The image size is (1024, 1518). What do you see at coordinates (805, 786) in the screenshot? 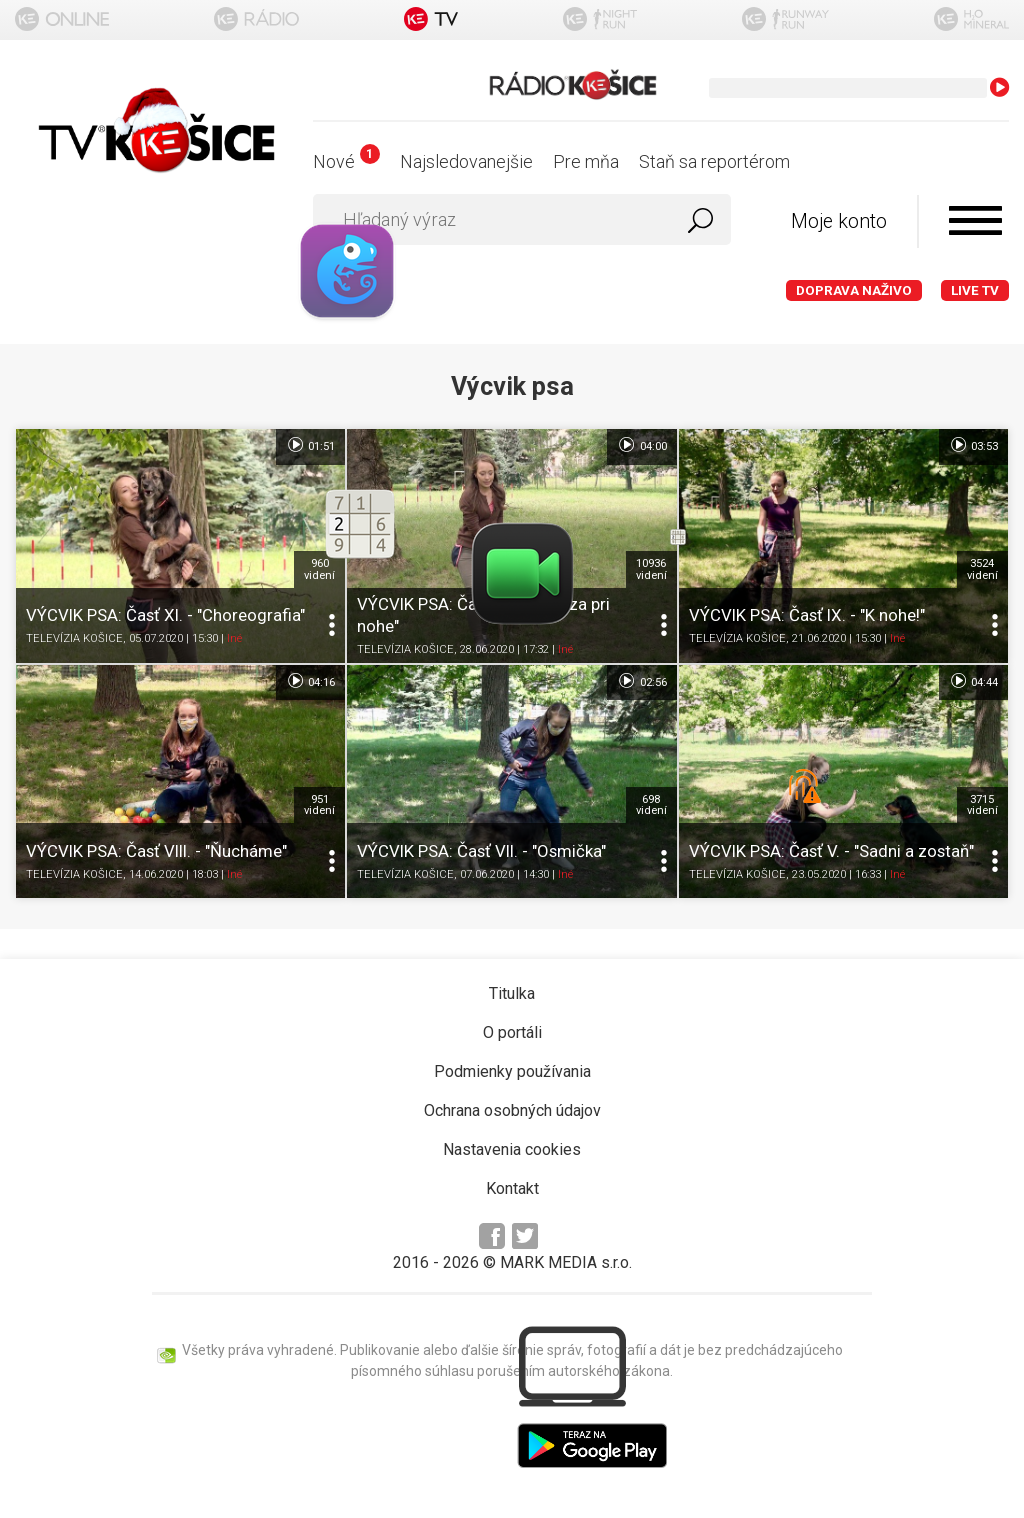
I see `fingerprint authentication error or failure` at bounding box center [805, 786].